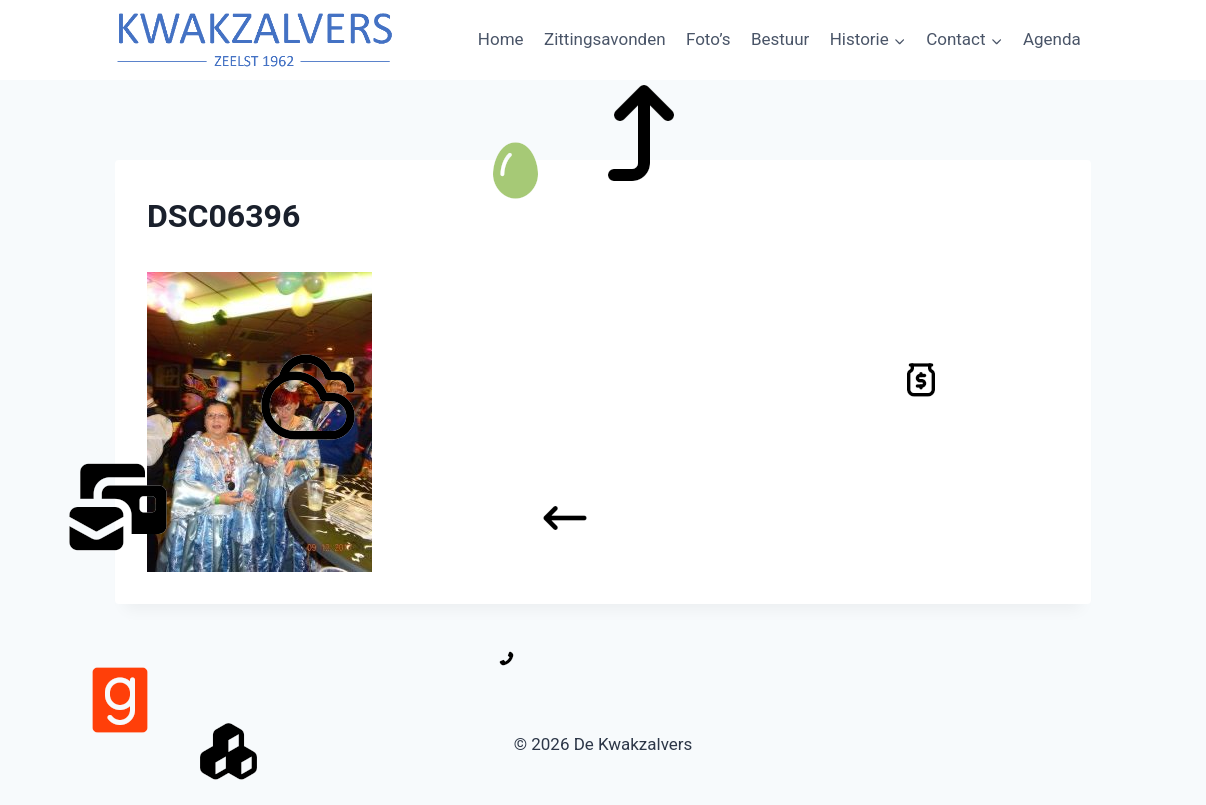 The height and width of the screenshot is (805, 1206). What do you see at coordinates (228, 752) in the screenshot?
I see `view 3D objects or models` at bounding box center [228, 752].